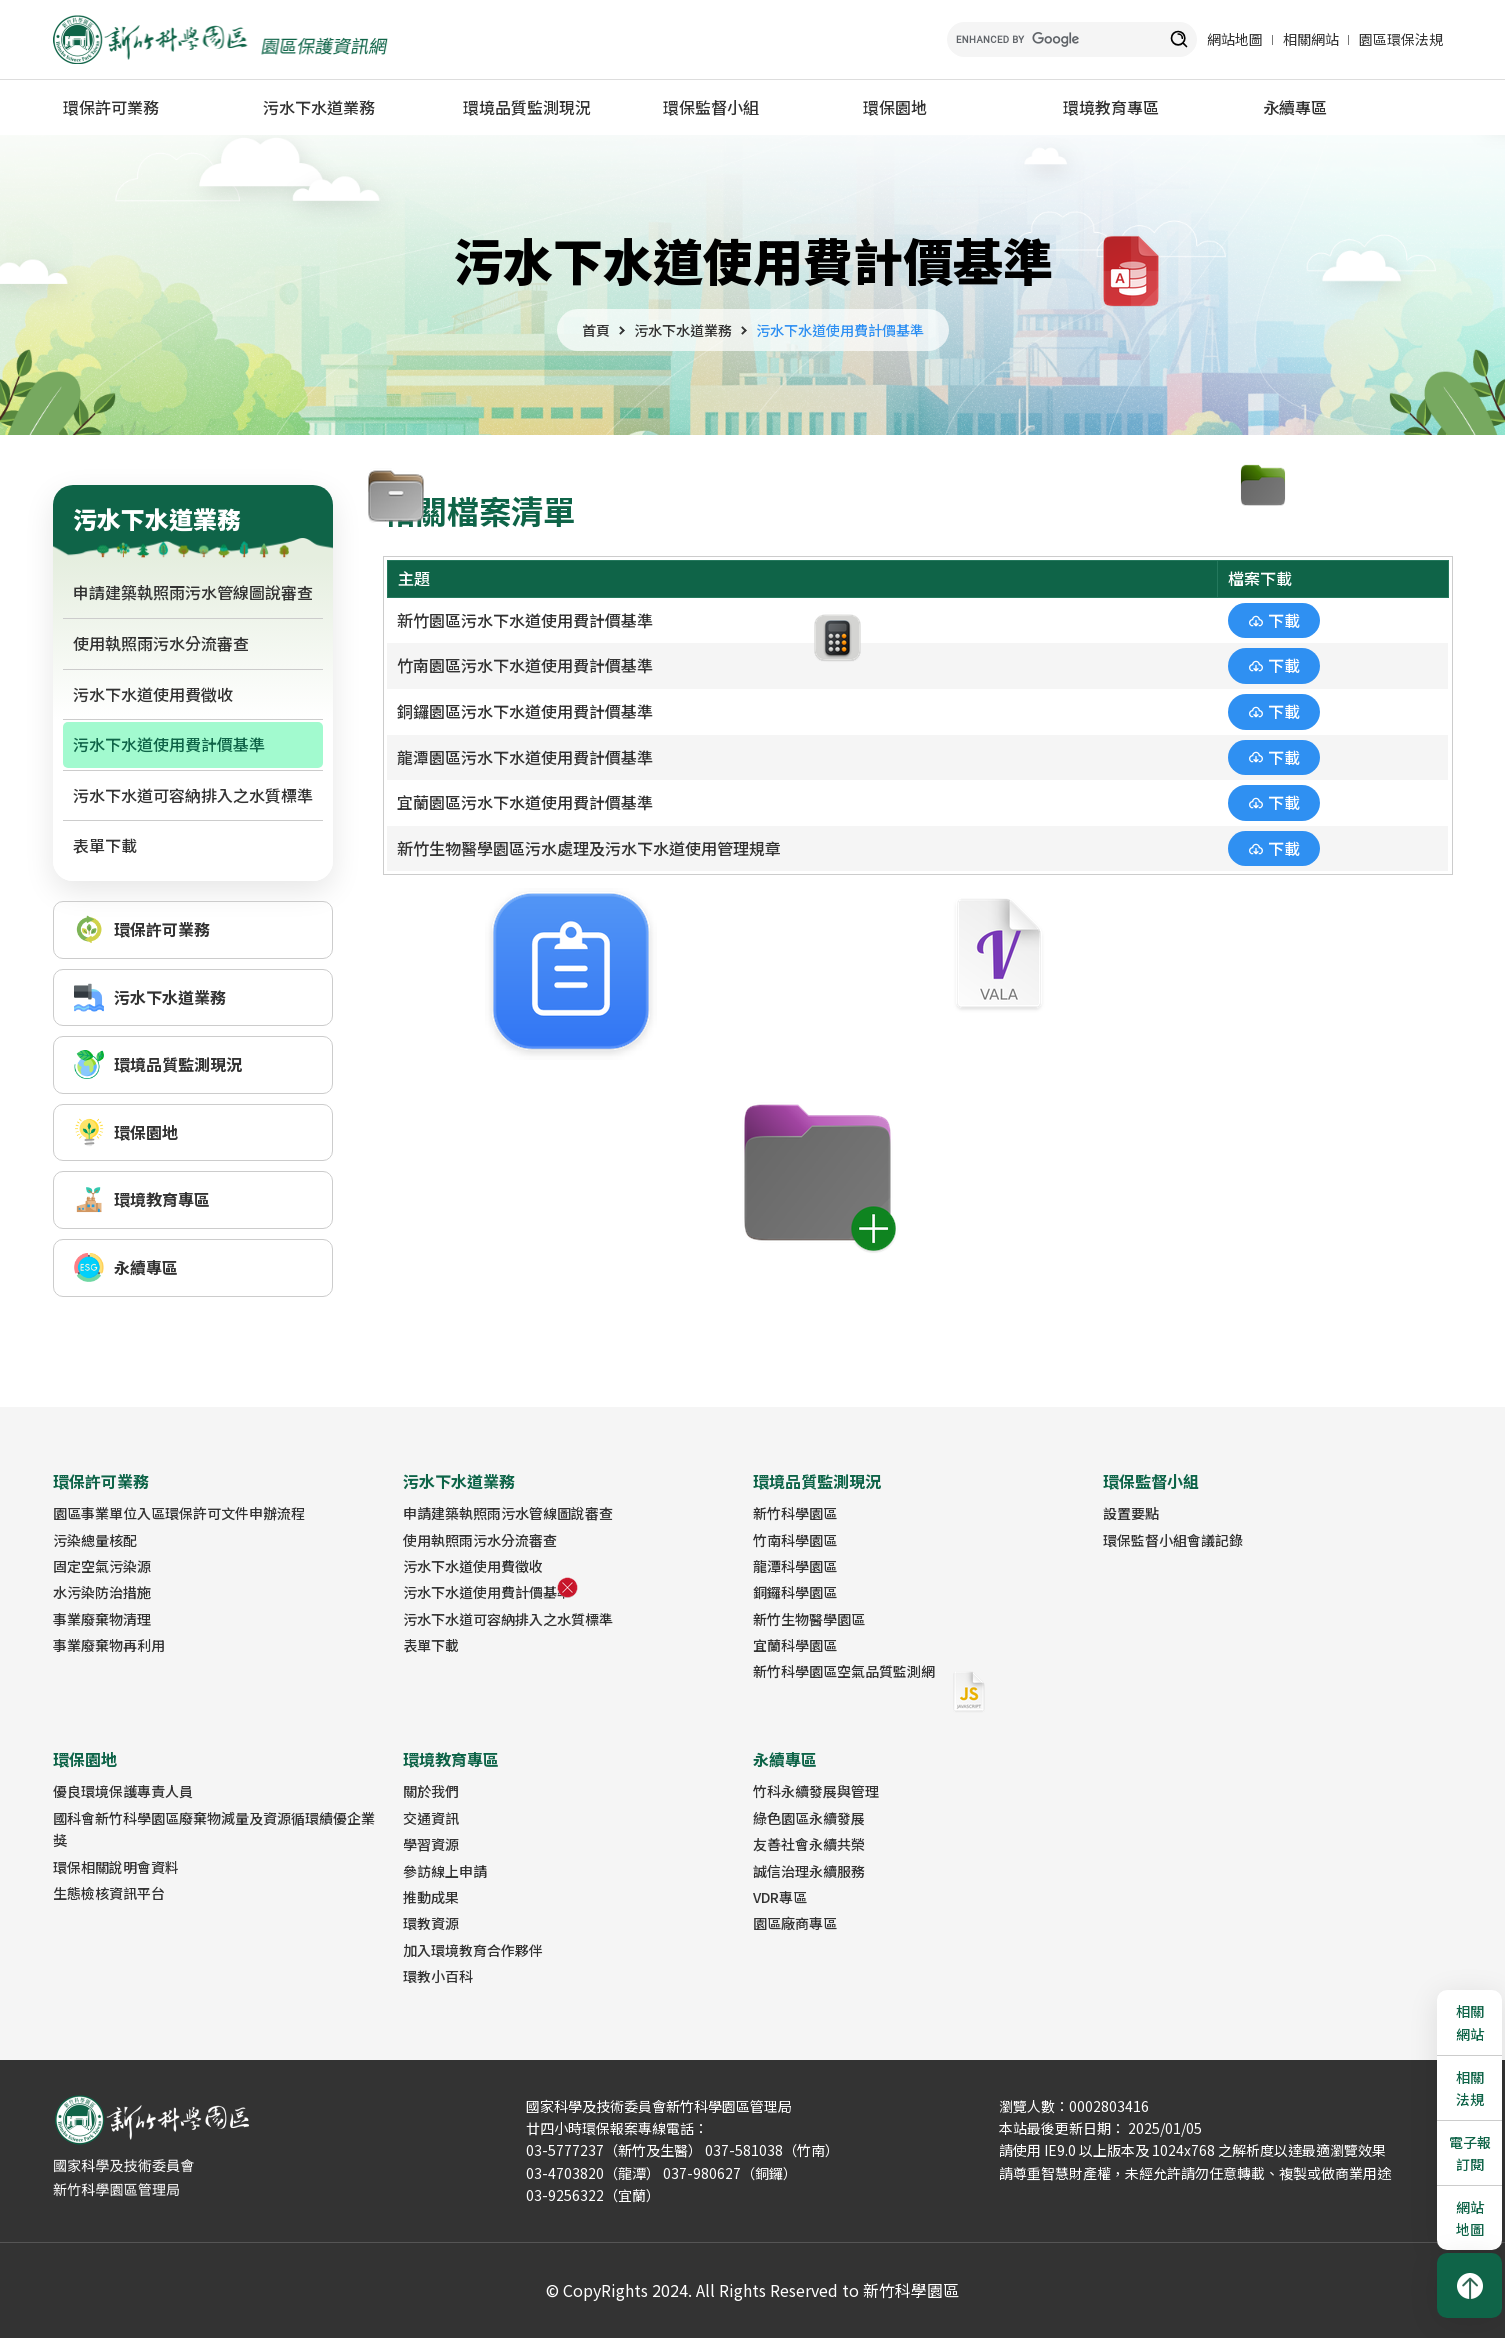  I want to click on create a new folder, so click(817, 1172).